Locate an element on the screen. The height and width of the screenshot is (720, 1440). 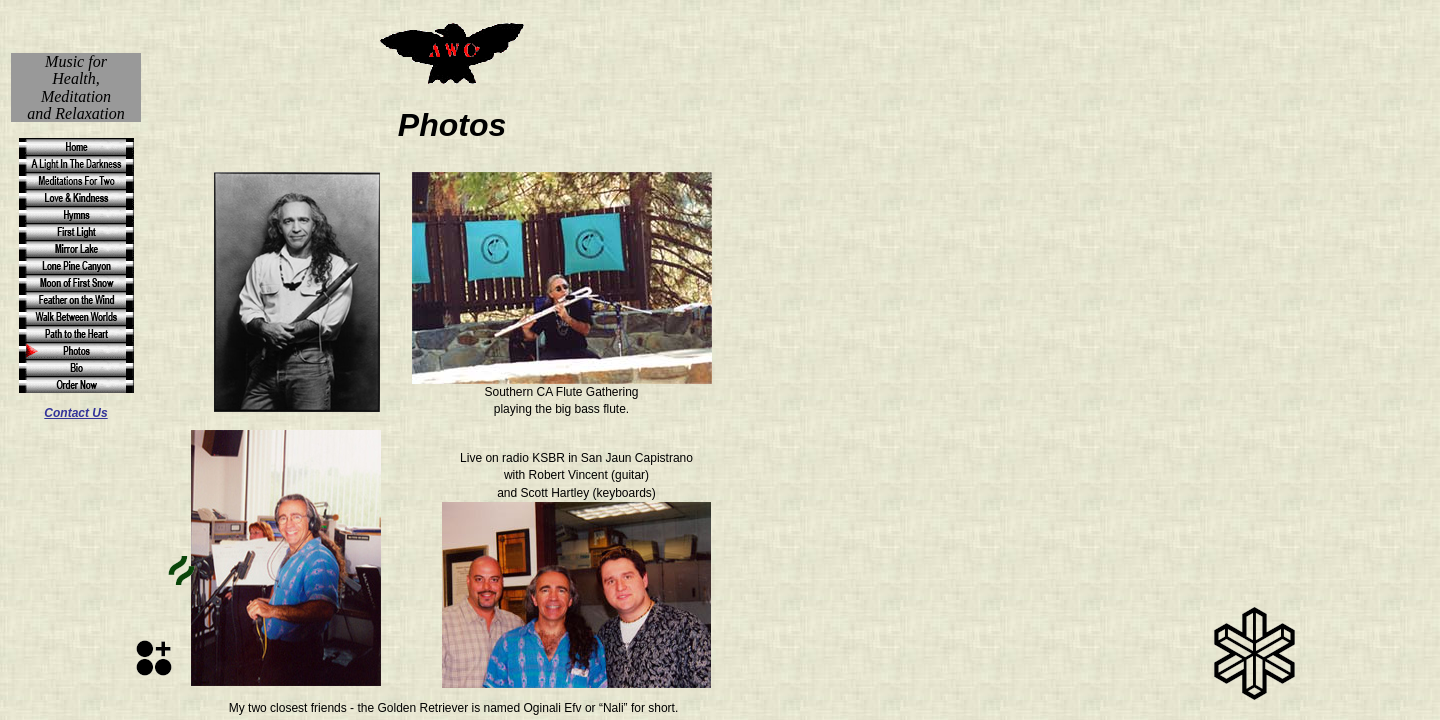
hotjar analytics and feedback tool logo is located at coordinates (181, 570).